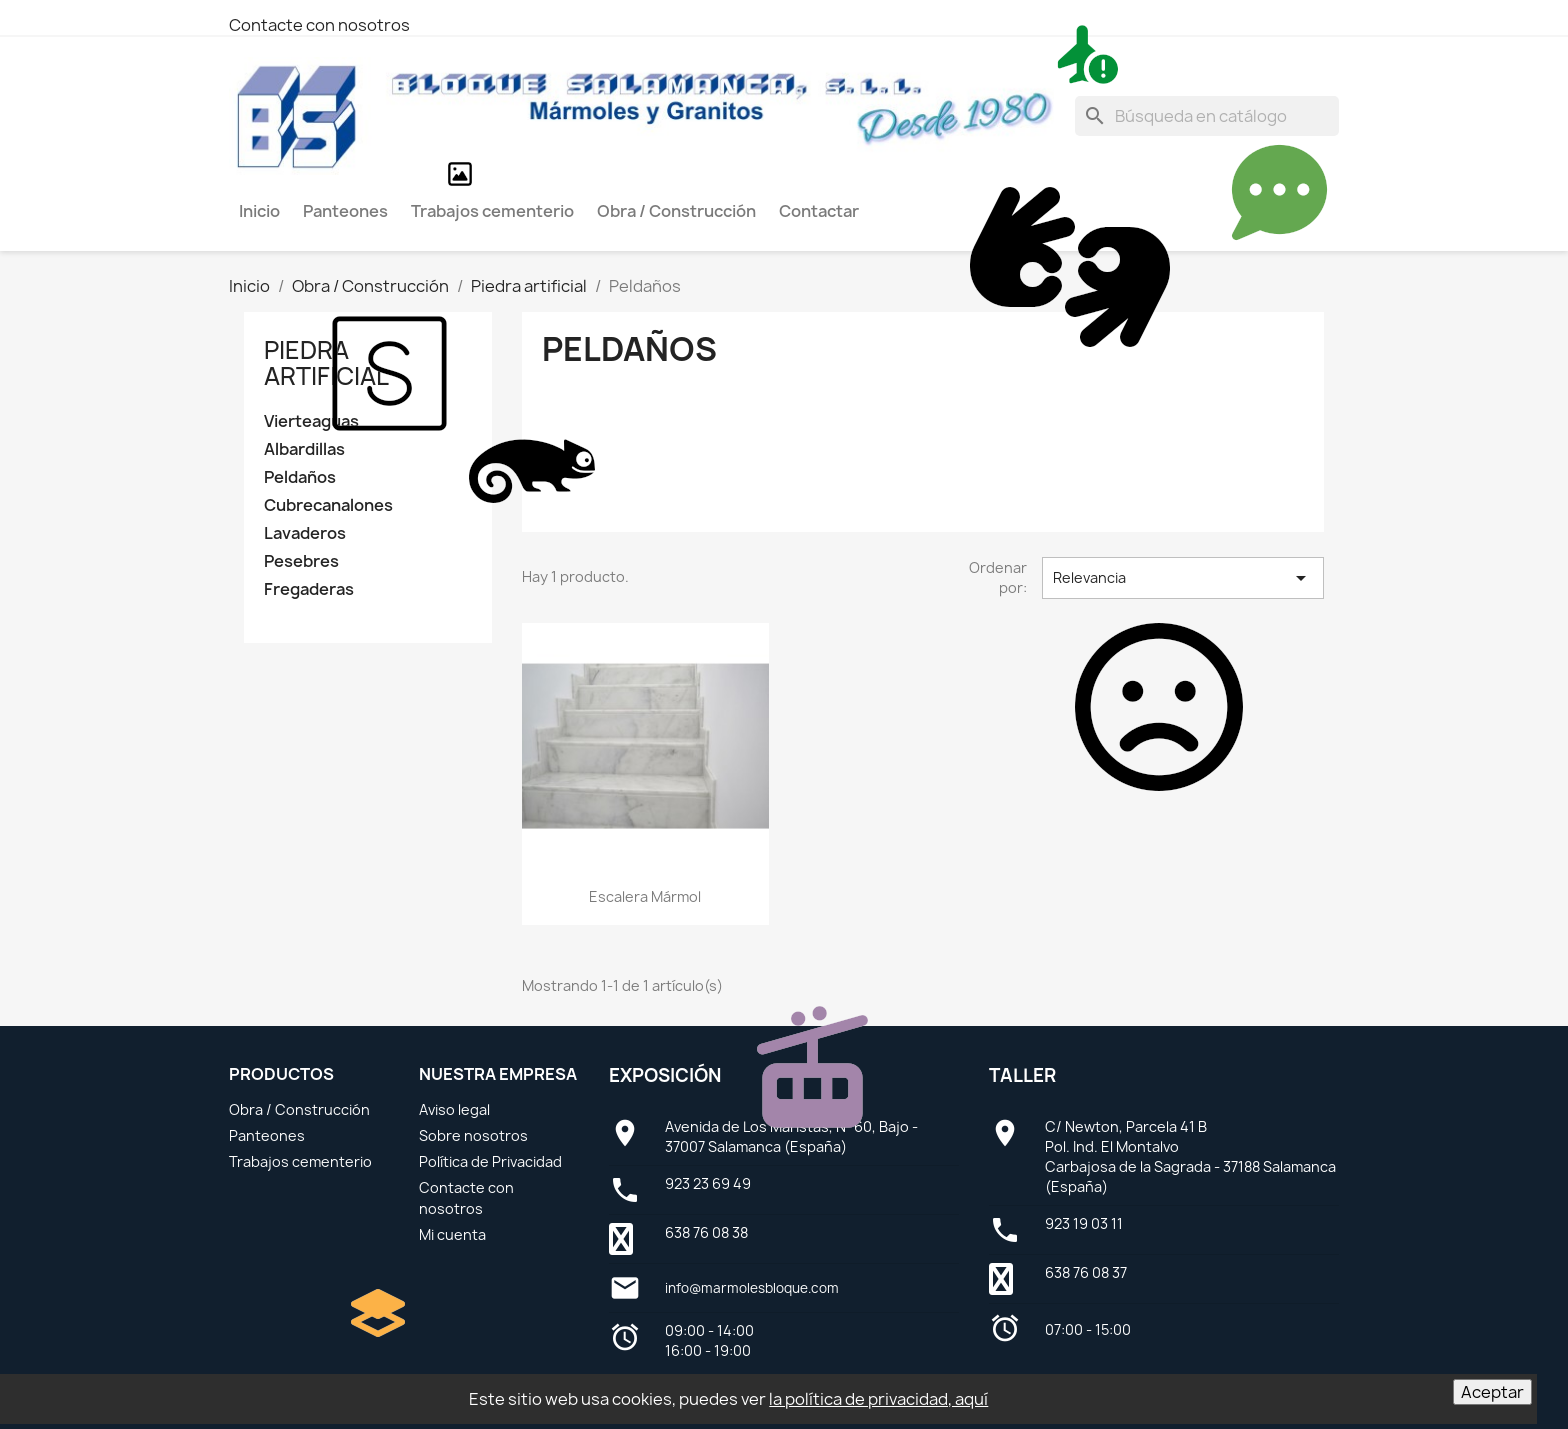  Describe the element at coordinates (1159, 707) in the screenshot. I see `indicates negative feedback or dissatisfaction` at that location.